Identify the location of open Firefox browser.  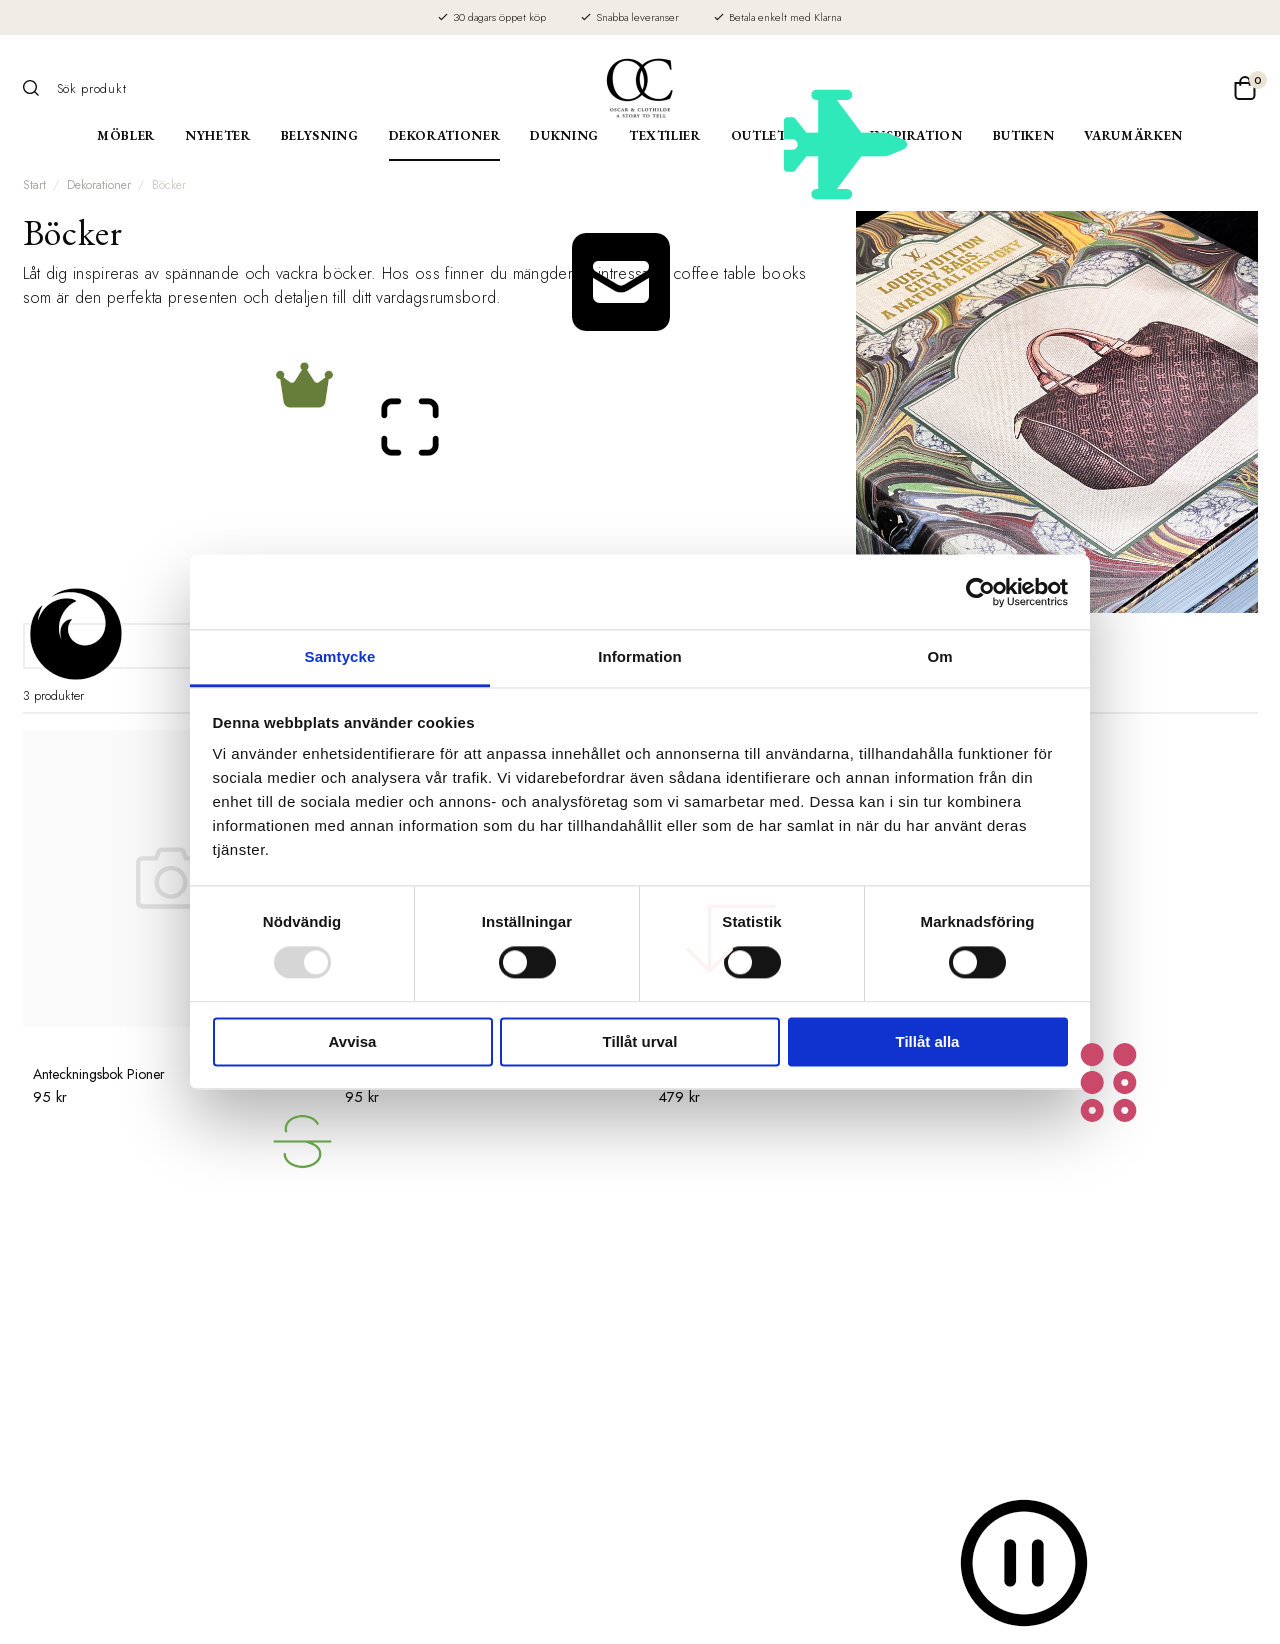
(76, 634).